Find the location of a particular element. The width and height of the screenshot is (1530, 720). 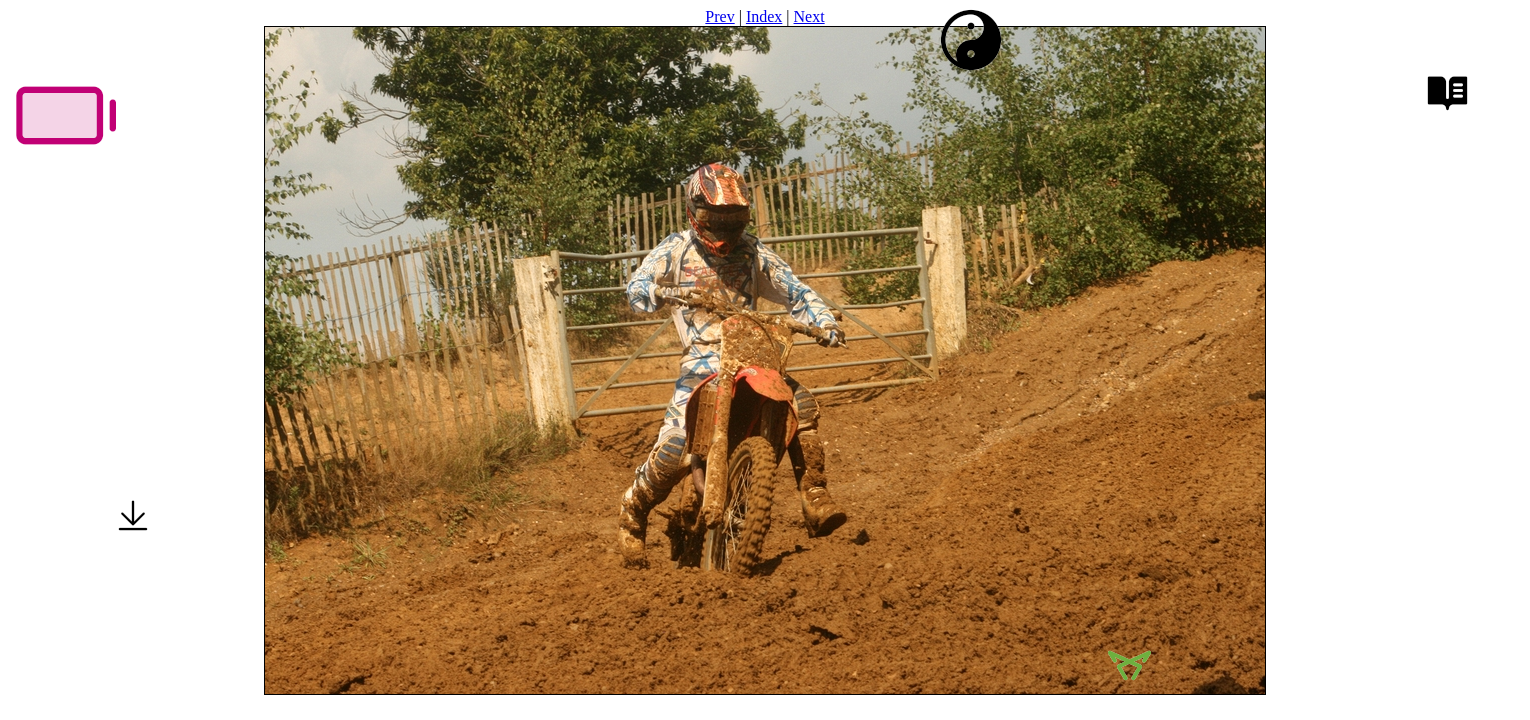

access balance or wellness settings is located at coordinates (971, 40).